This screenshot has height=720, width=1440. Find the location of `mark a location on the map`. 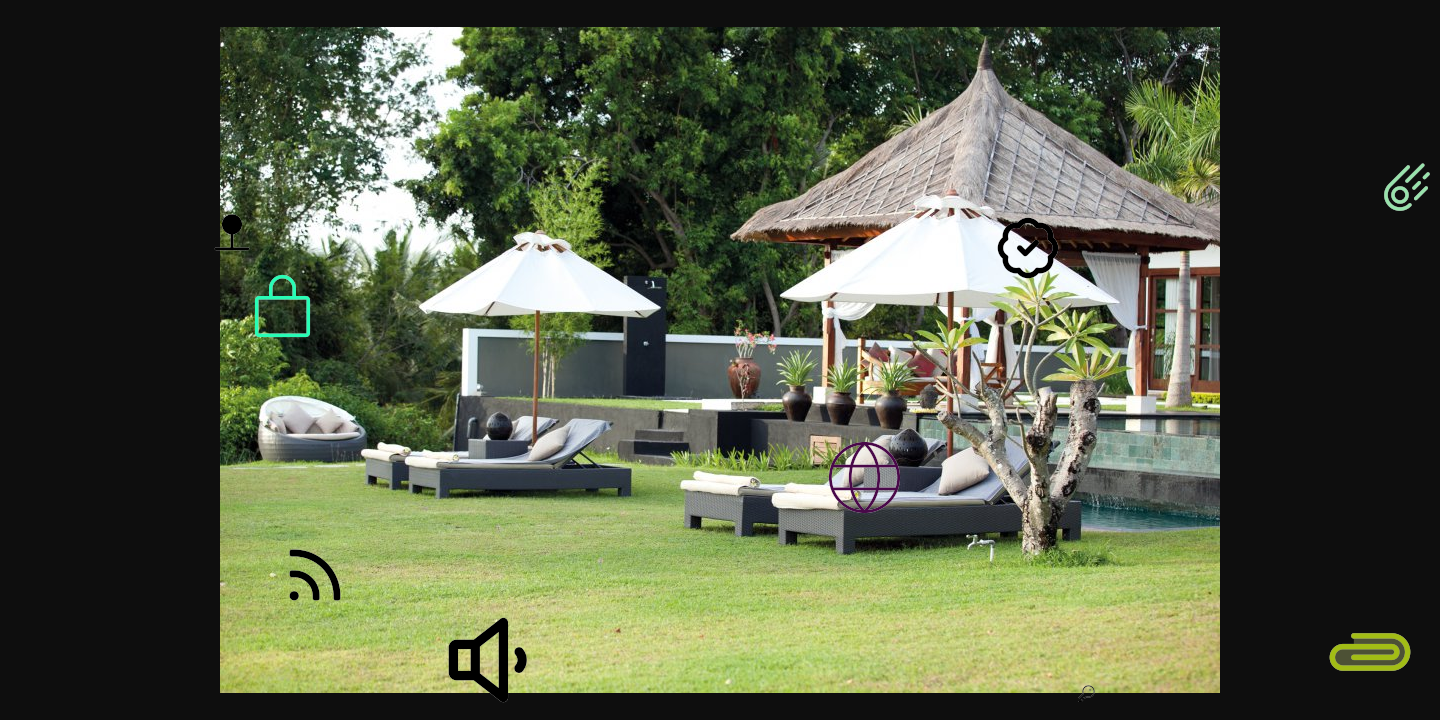

mark a location on the map is located at coordinates (232, 233).